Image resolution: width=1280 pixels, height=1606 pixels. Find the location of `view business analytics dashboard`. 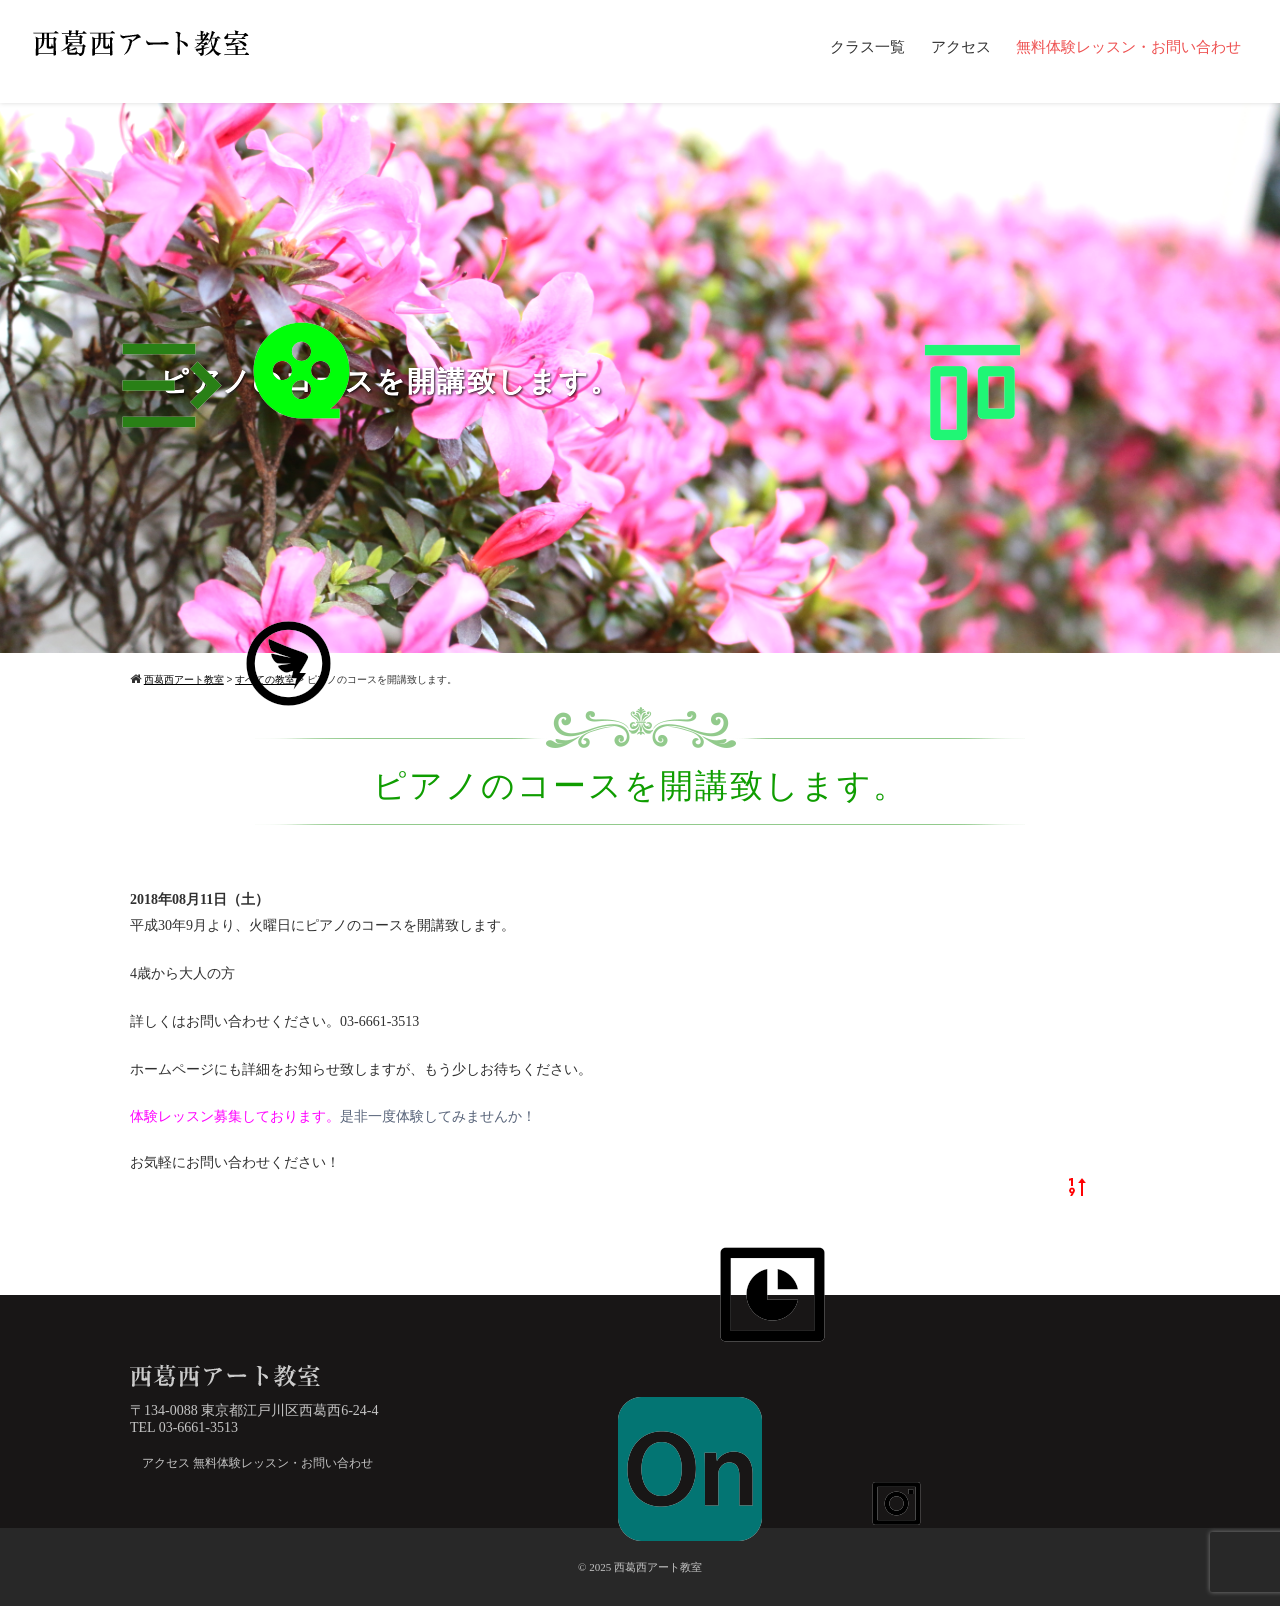

view business analytics dashboard is located at coordinates (772, 1294).